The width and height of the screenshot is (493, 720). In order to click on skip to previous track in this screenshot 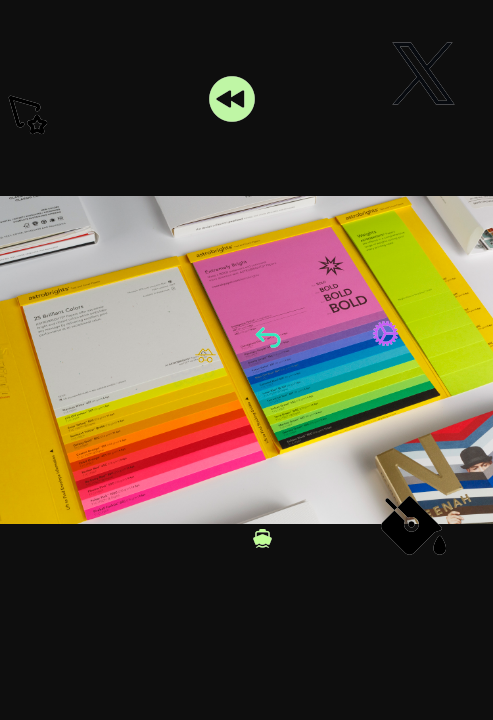, I will do `click(232, 99)`.